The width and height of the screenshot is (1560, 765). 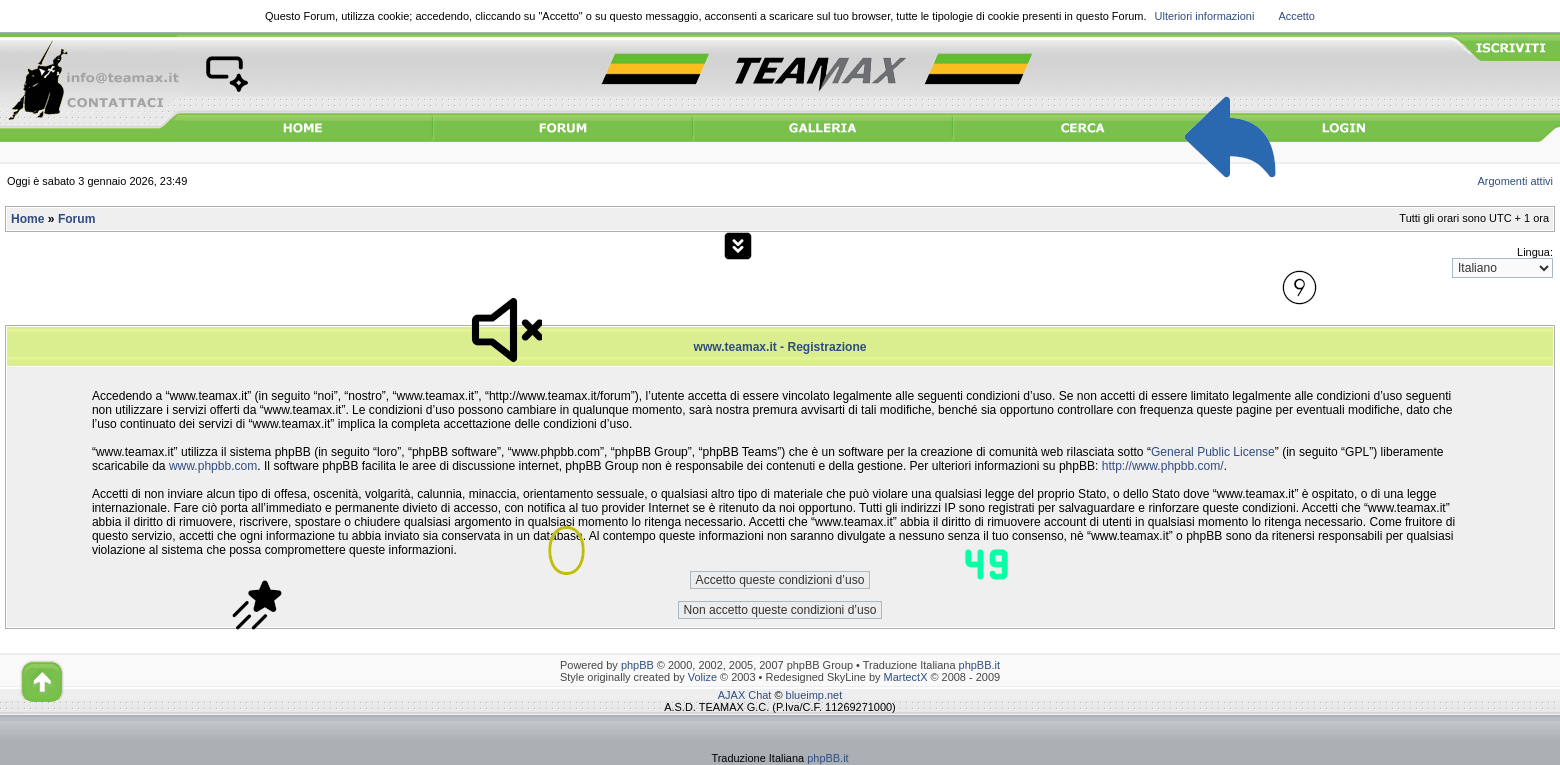 What do you see at coordinates (1230, 137) in the screenshot?
I see `undo the last action` at bounding box center [1230, 137].